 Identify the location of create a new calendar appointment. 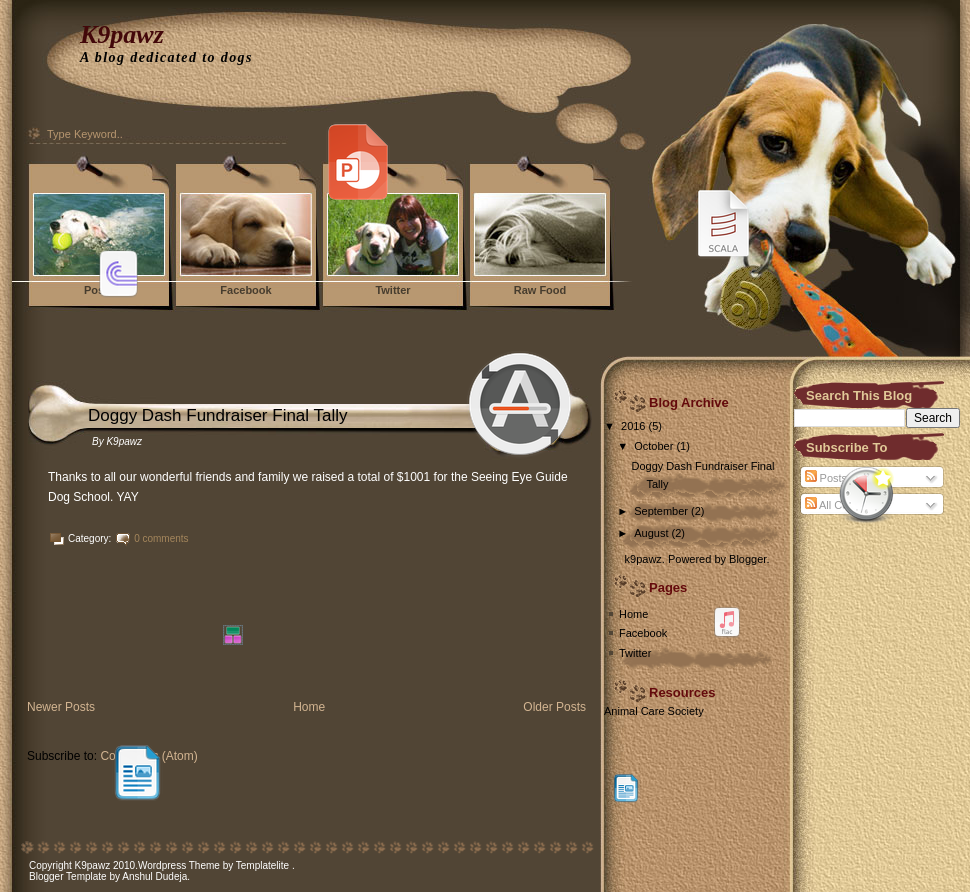
(867, 493).